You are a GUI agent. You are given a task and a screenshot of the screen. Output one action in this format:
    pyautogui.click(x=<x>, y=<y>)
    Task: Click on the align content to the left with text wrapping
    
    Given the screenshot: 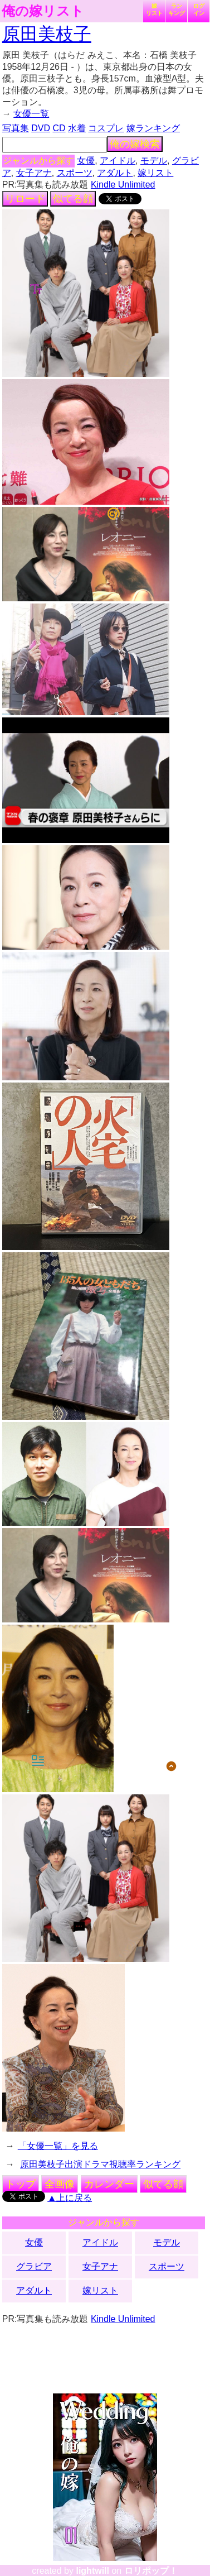 What is the action you would take?
    pyautogui.click(x=38, y=1760)
    